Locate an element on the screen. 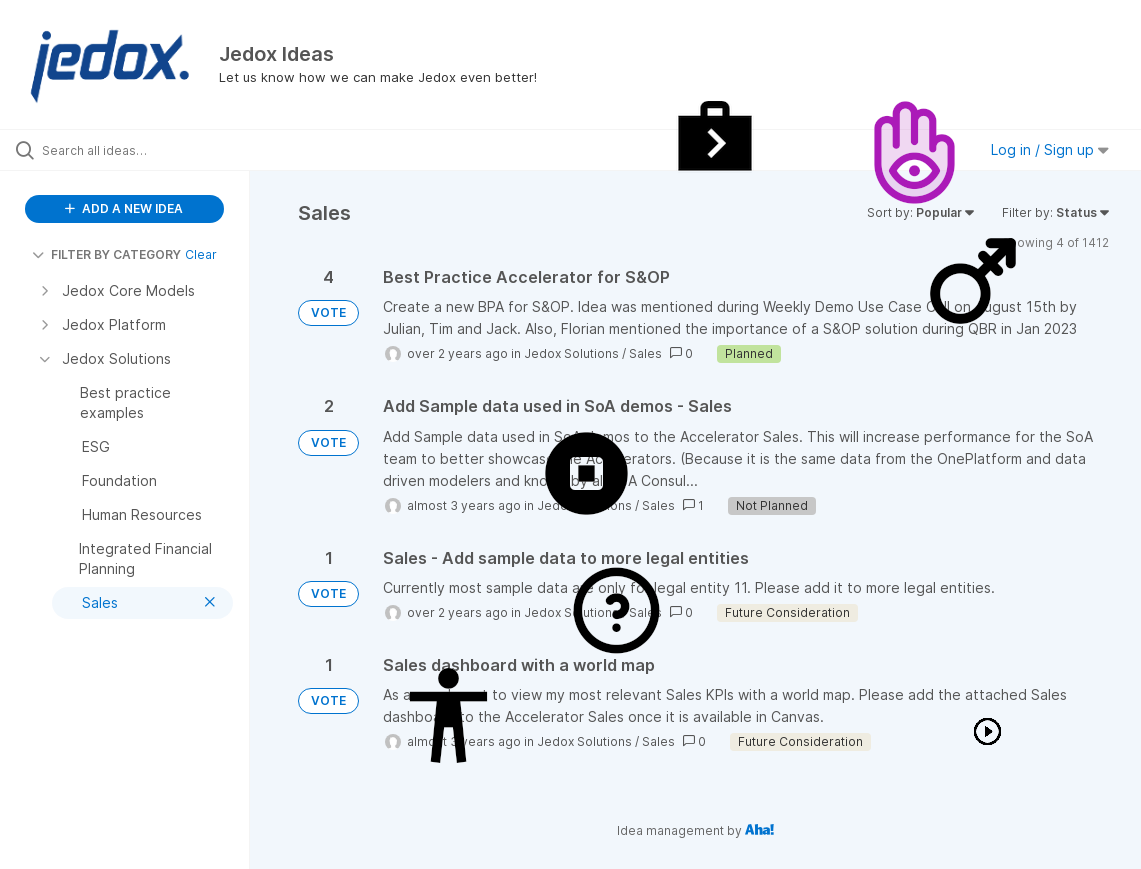 The width and height of the screenshot is (1141, 869). access help or support information is located at coordinates (616, 610).